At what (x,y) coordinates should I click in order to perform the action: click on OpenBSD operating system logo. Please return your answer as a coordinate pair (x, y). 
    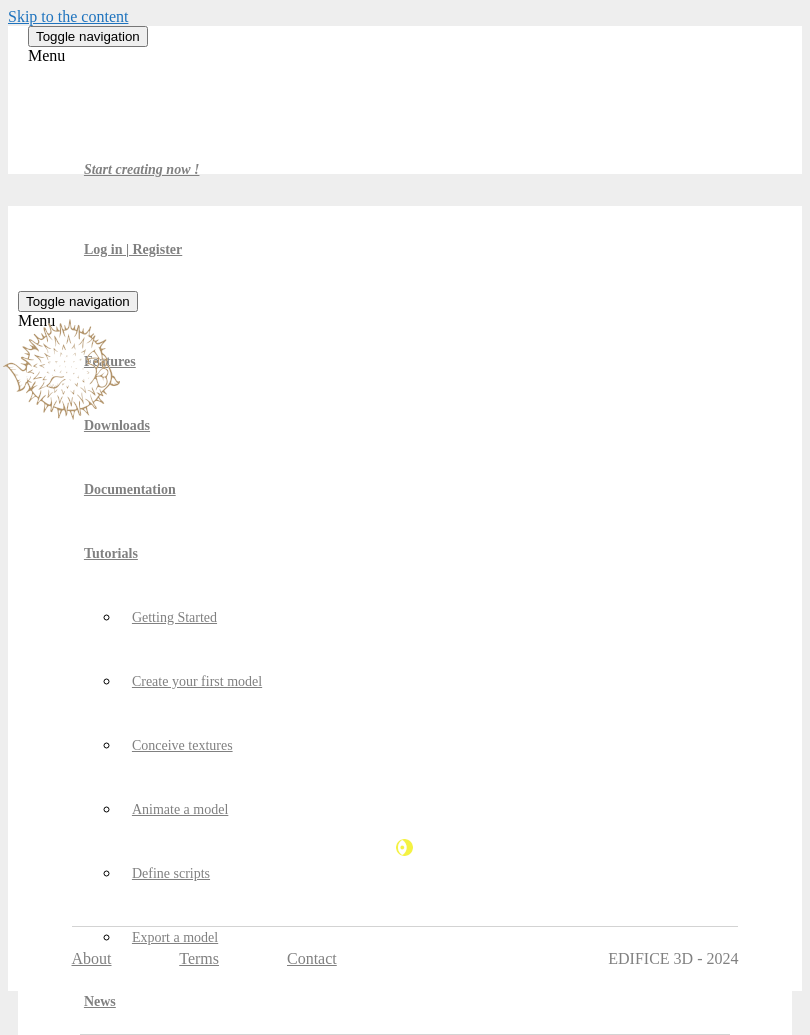
    Looking at the image, I should click on (61, 369).